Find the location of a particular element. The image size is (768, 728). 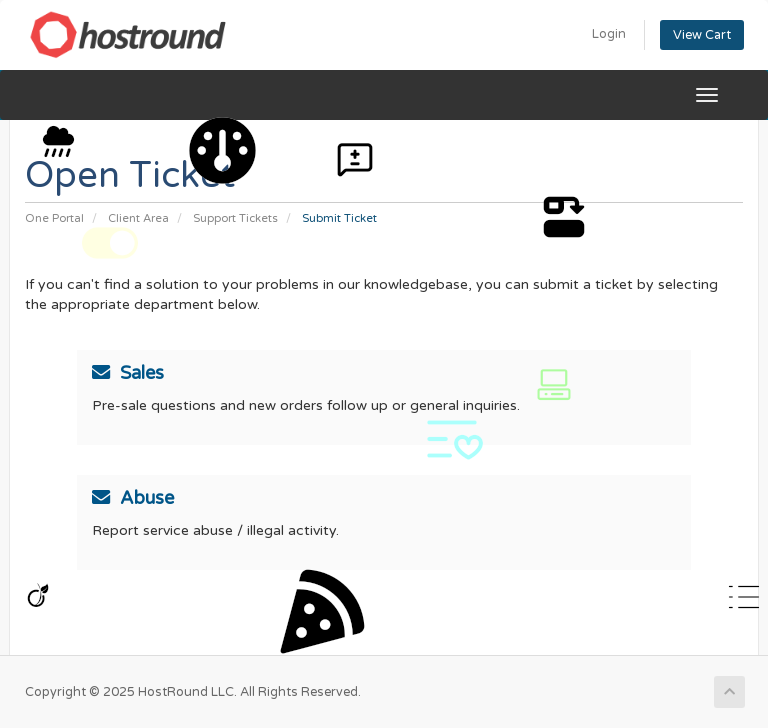

view successor node in a flowchart or diagram is located at coordinates (564, 217).